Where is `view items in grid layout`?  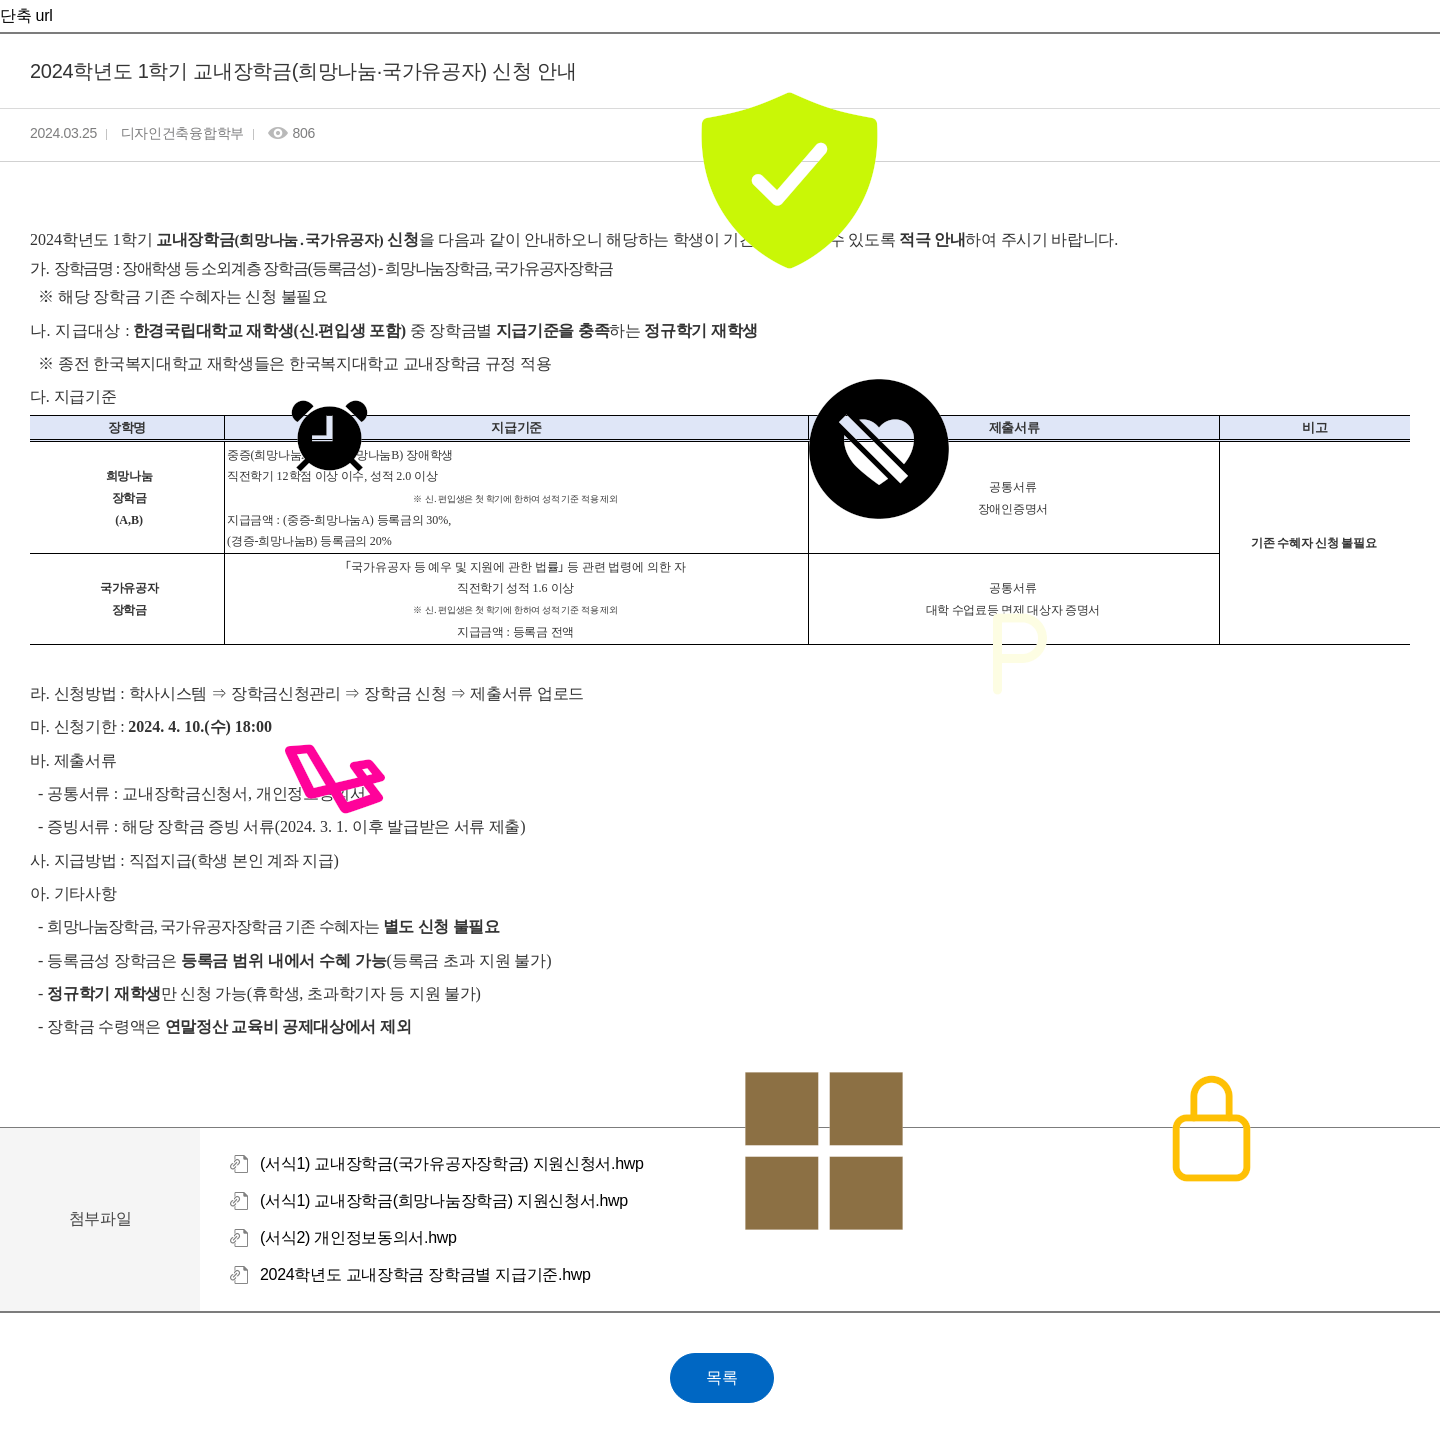 view items in grid layout is located at coordinates (824, 1151).